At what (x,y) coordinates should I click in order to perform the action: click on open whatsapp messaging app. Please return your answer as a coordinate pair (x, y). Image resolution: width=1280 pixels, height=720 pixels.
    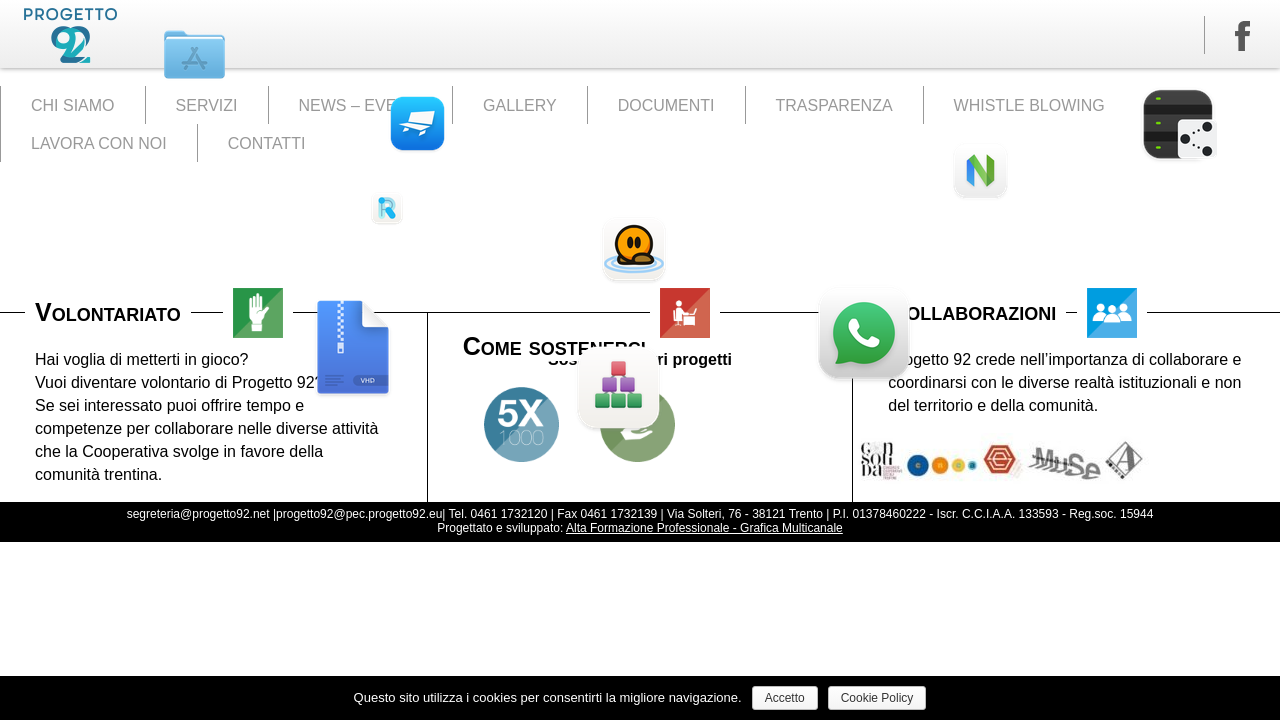
    Looking at the image, I should click on (864, 333).